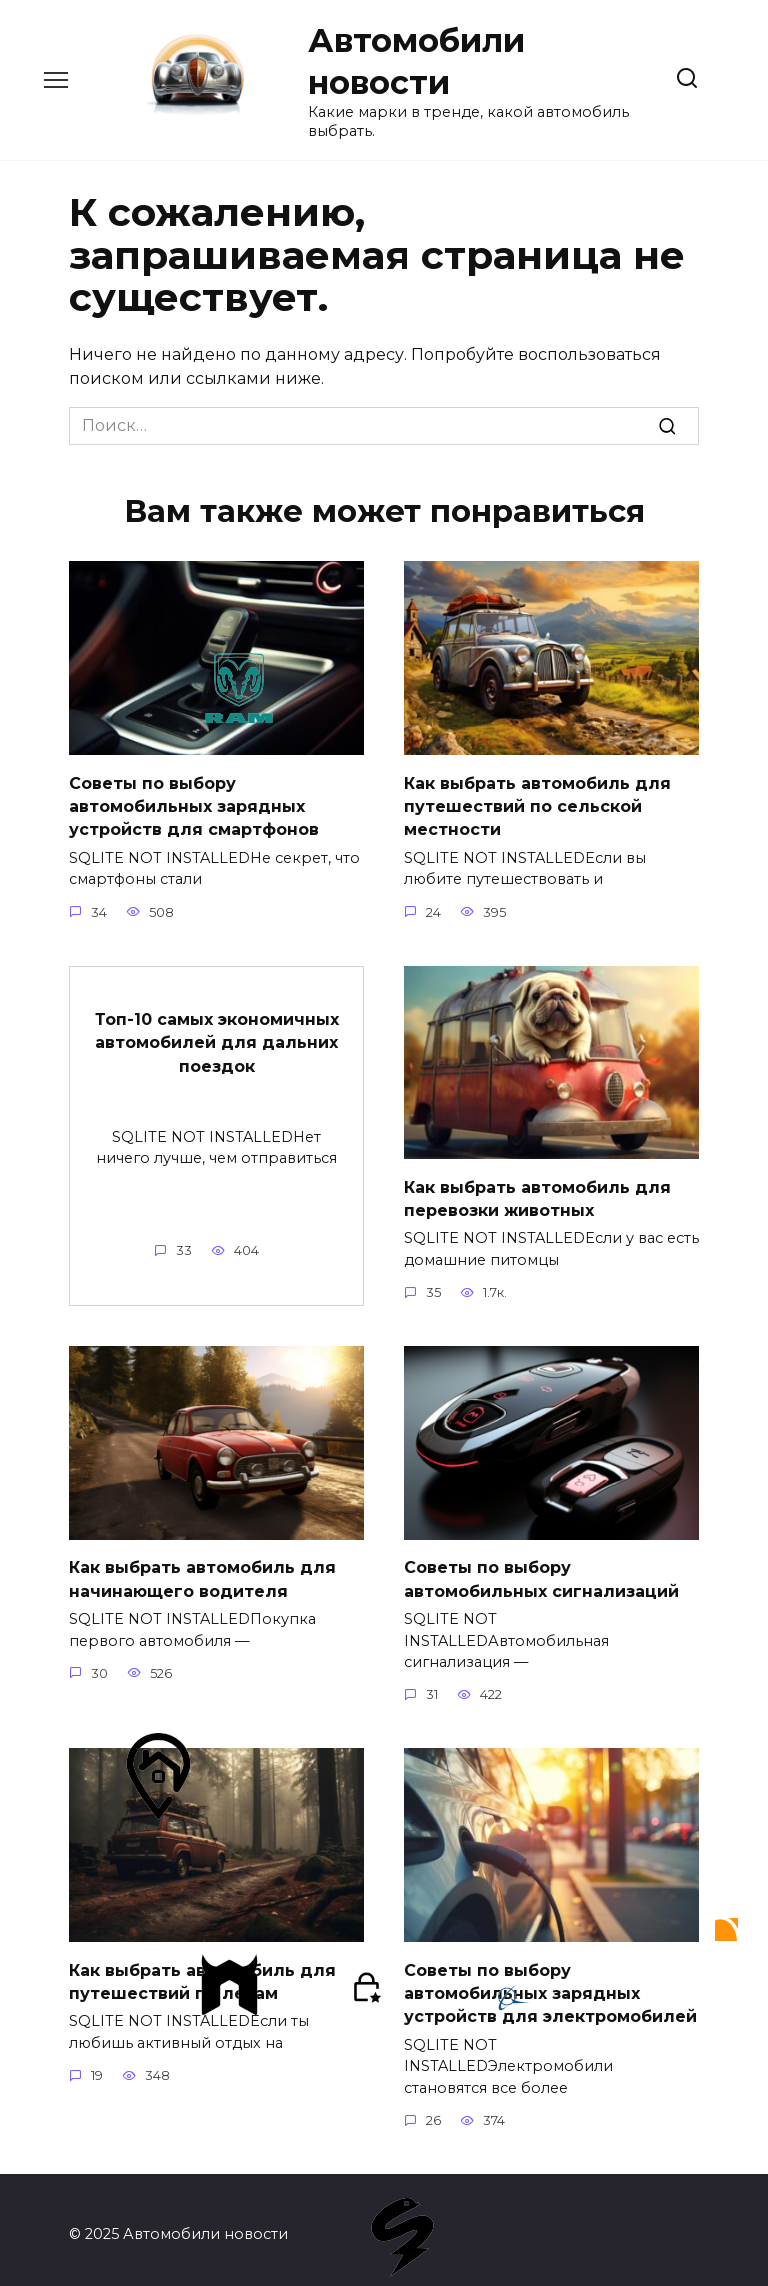  I want to click on RAM trucks brand logo, so click(239, 688).